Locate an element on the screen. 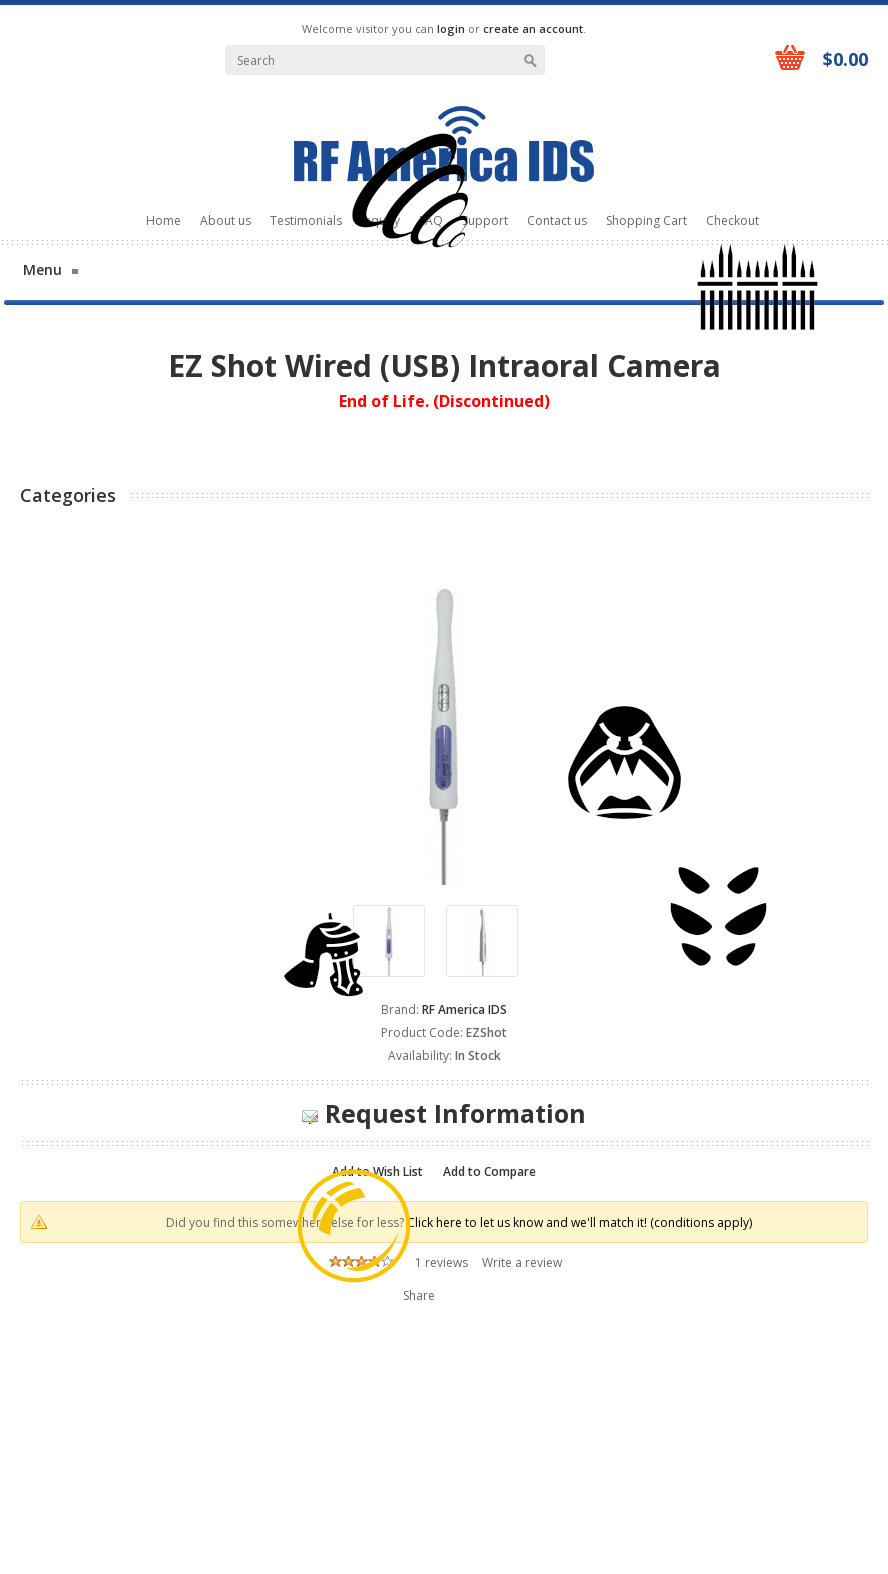 The width and height of the screenshot is (888, 1574). defensive wall or barrier structure in a strategy game is located at coordinates (757, 271).